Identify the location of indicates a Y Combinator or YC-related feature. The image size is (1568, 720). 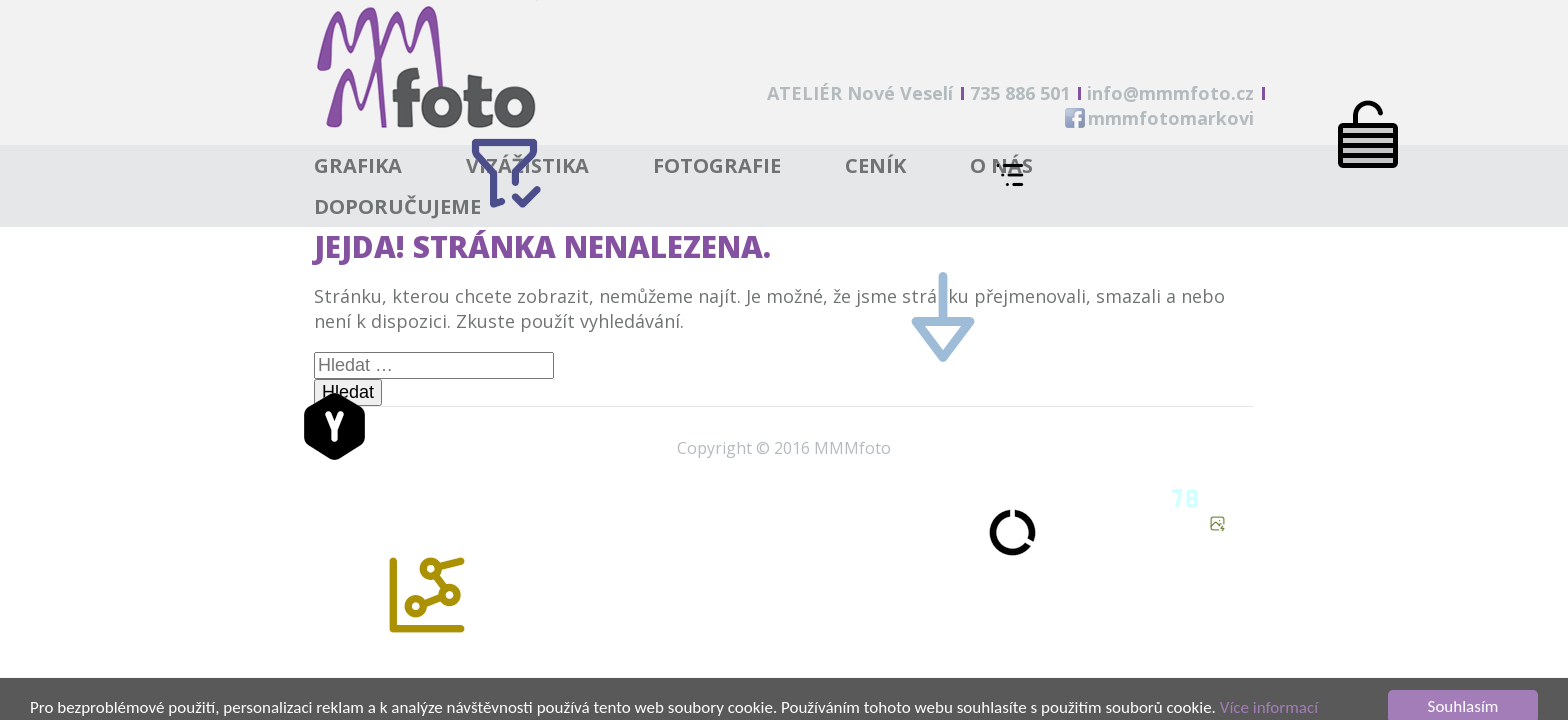
(334, 426).